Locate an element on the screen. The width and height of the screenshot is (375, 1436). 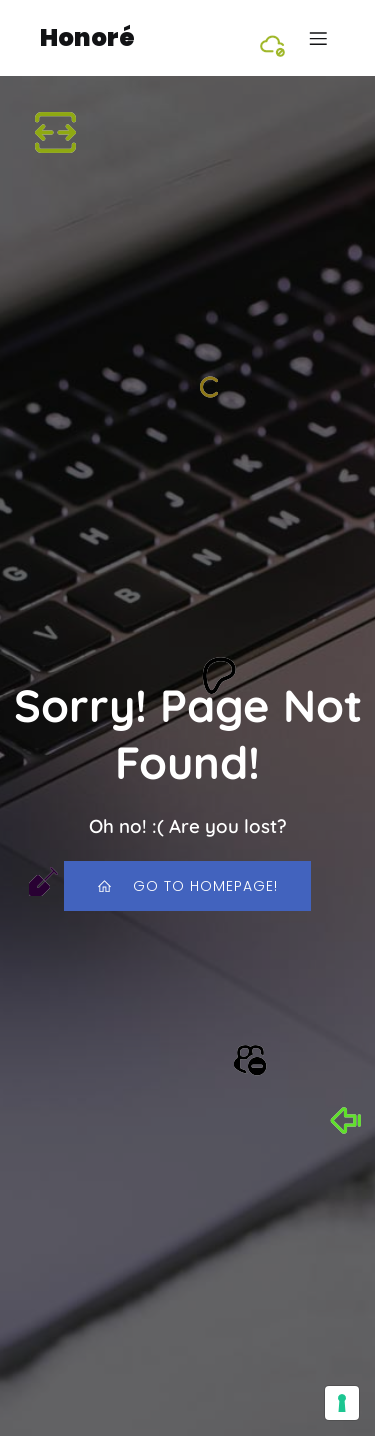
go back to the previous screen is located at coordinates (345, 1120).